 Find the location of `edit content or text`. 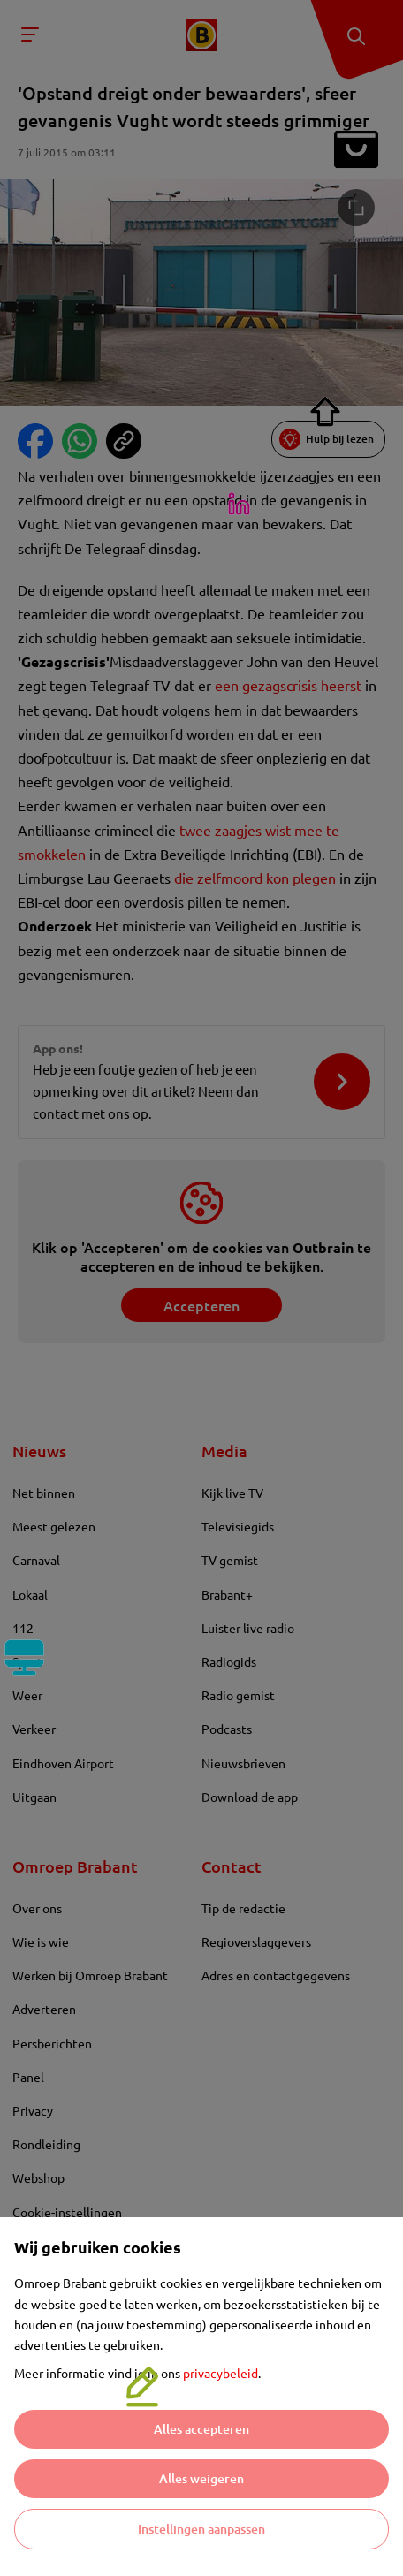

edit content or text is located at coordinates (142, 2387).